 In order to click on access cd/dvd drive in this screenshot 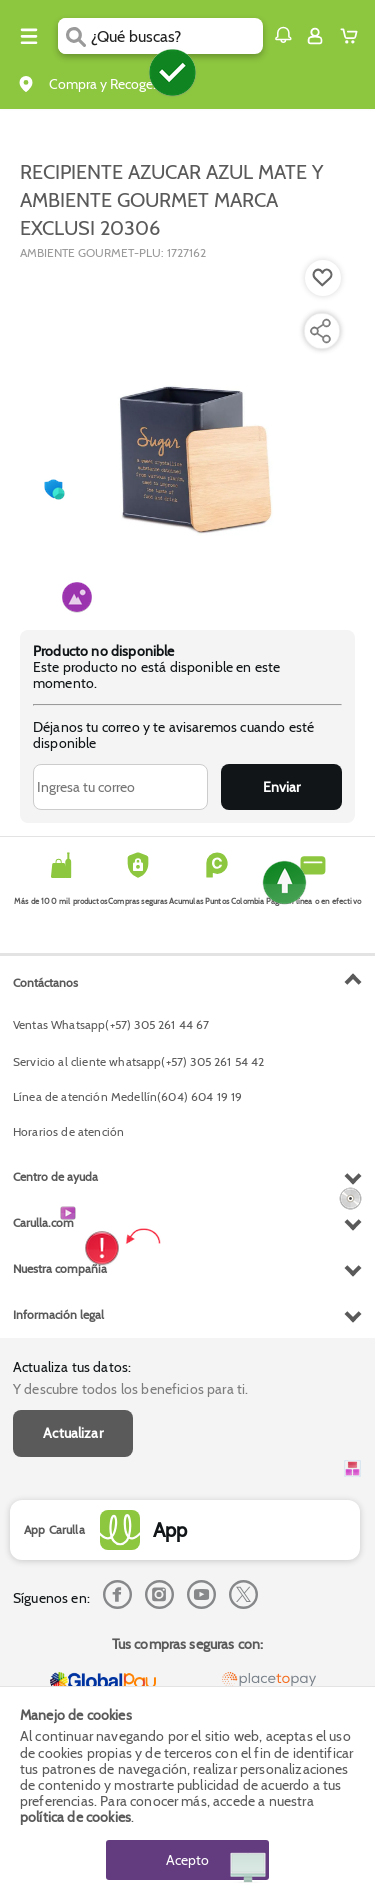, I will do `click(350, 1198)`.